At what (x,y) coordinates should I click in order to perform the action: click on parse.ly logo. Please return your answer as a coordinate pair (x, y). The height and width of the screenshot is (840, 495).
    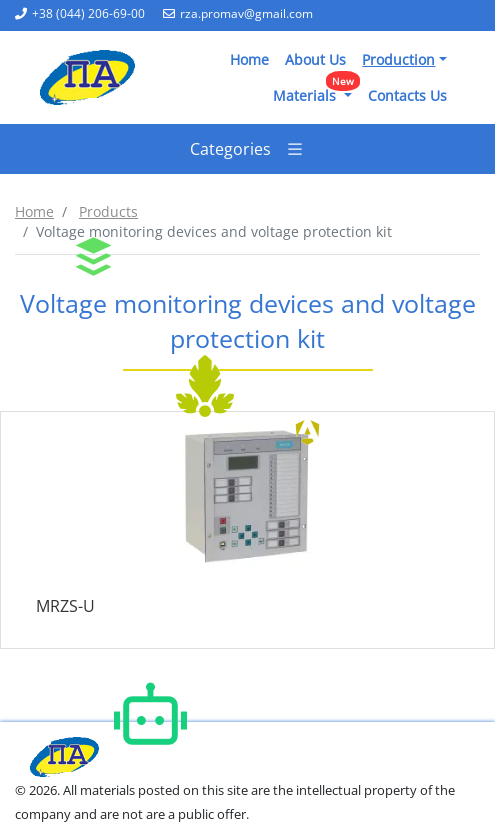
    Looking at the image, I should click on (205, 386).